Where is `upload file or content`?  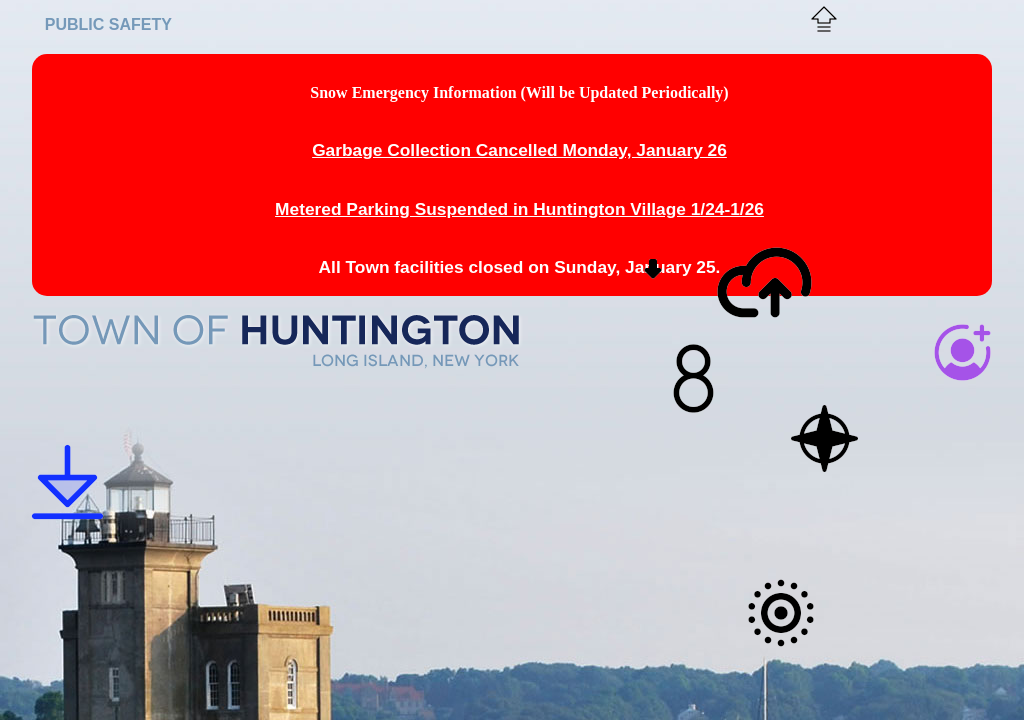 upload file or content is located at coordinates (824, 20).